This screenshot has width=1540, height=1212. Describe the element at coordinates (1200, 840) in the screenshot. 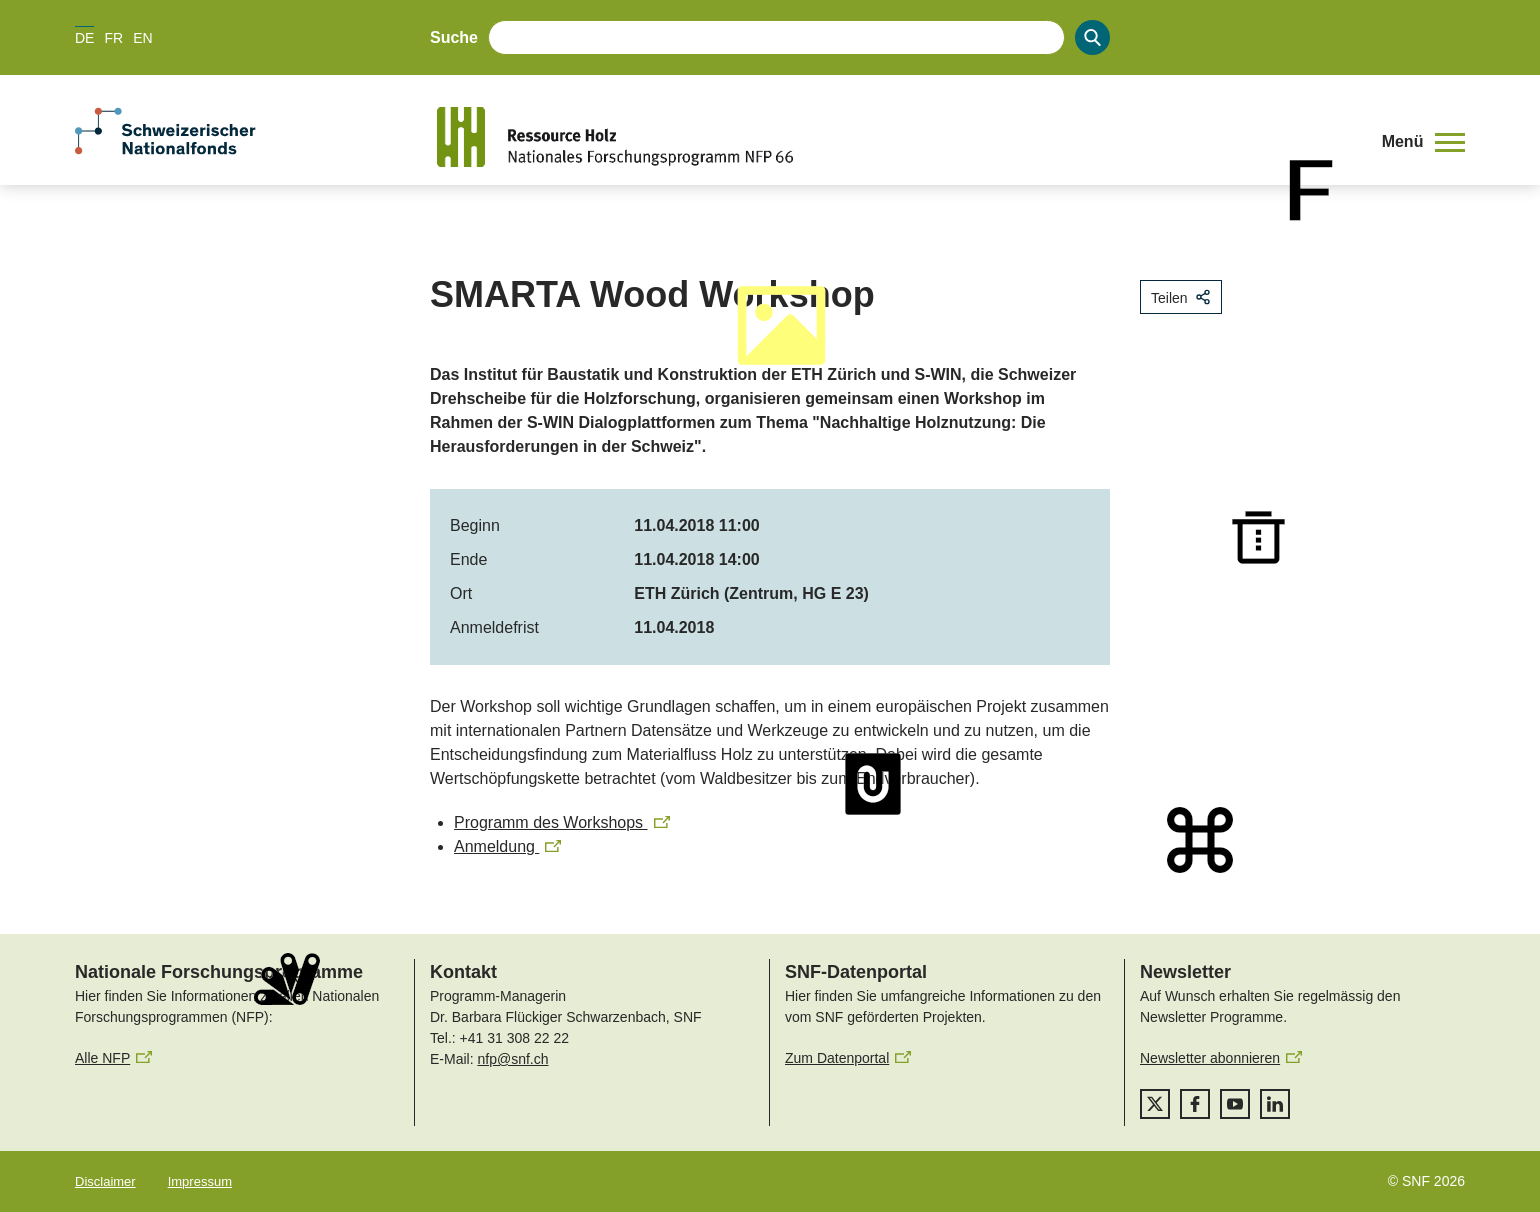

I see `command key symbol for keyboard shortcuts` at that location.